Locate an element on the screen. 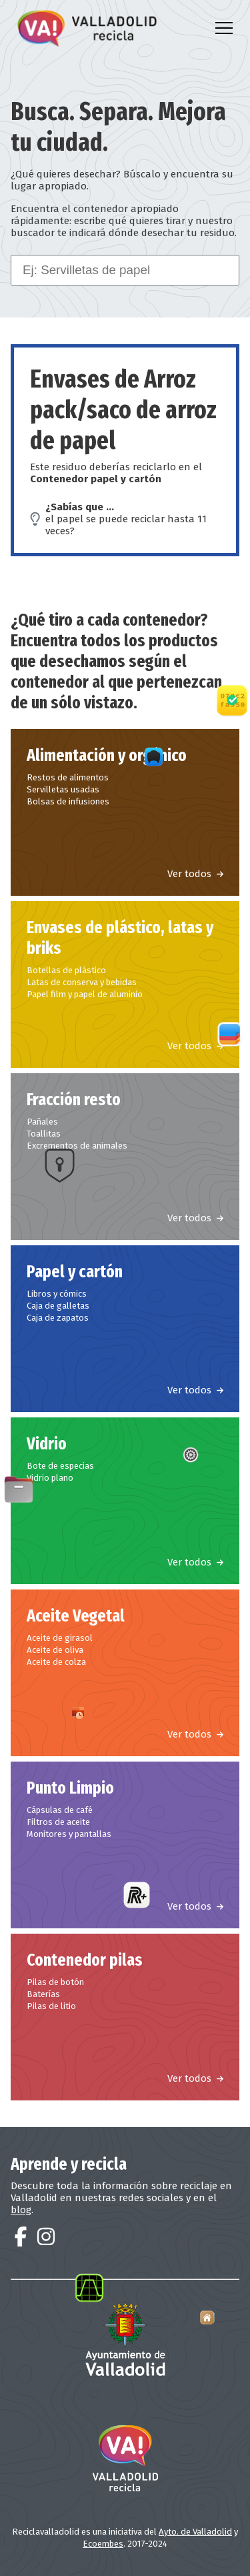 The height and width of the screenshot is (2576, 250). open RetroPlus retro gaming app is located at coordinates (137, 1895).